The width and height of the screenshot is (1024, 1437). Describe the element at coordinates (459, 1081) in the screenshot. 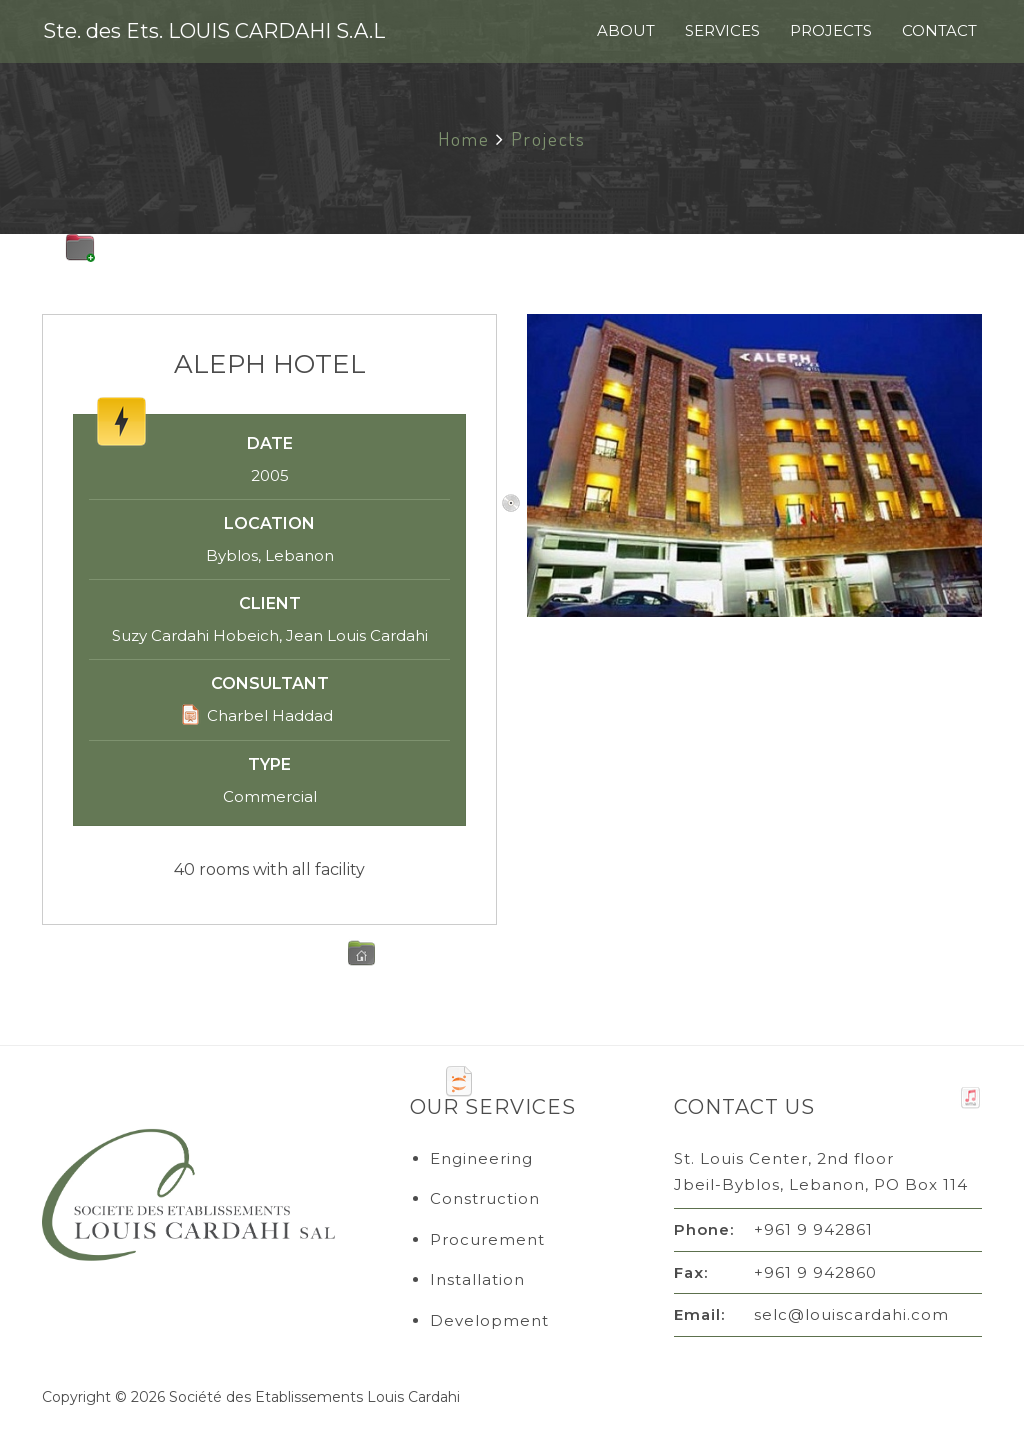

I see `open a jupyter notebook file` at that location.